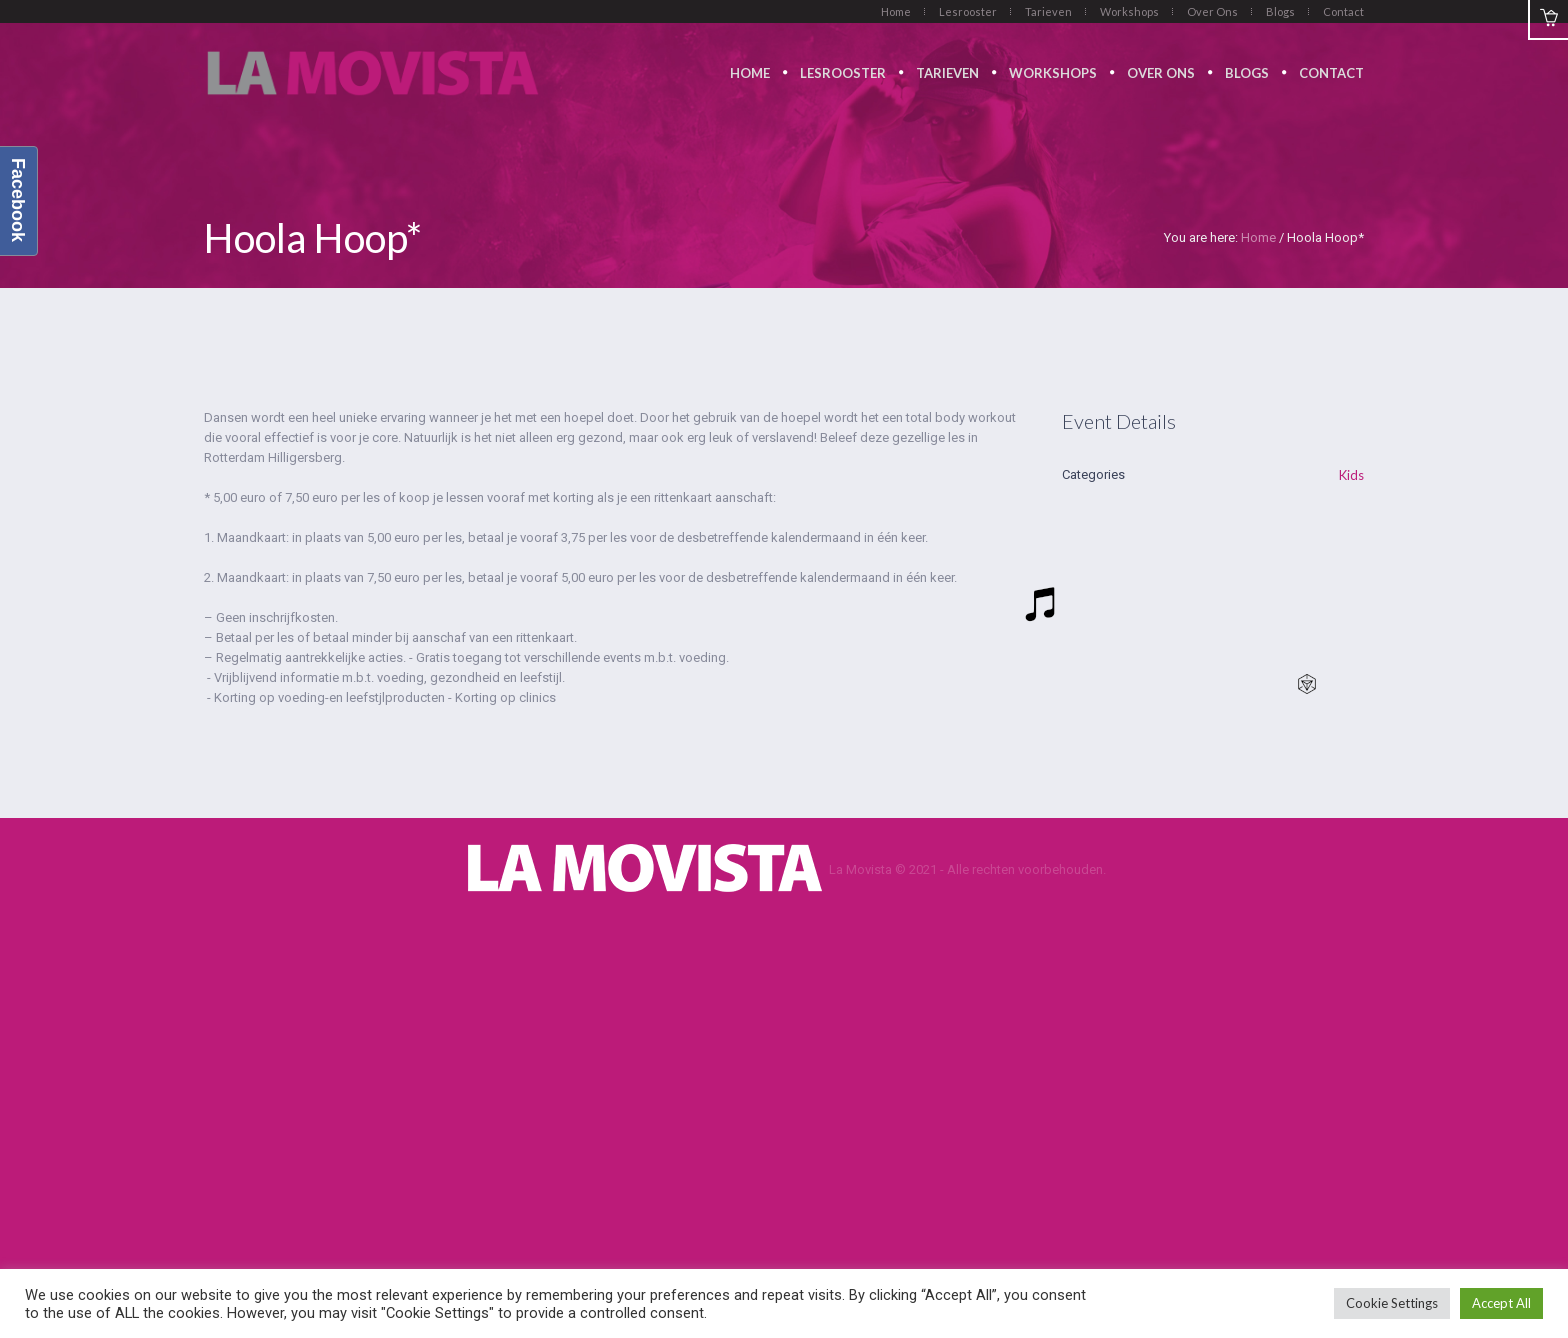 The height and width of the screenshot is (1338, 1568). I want to click on open itunes music library, so click(1040, 604).